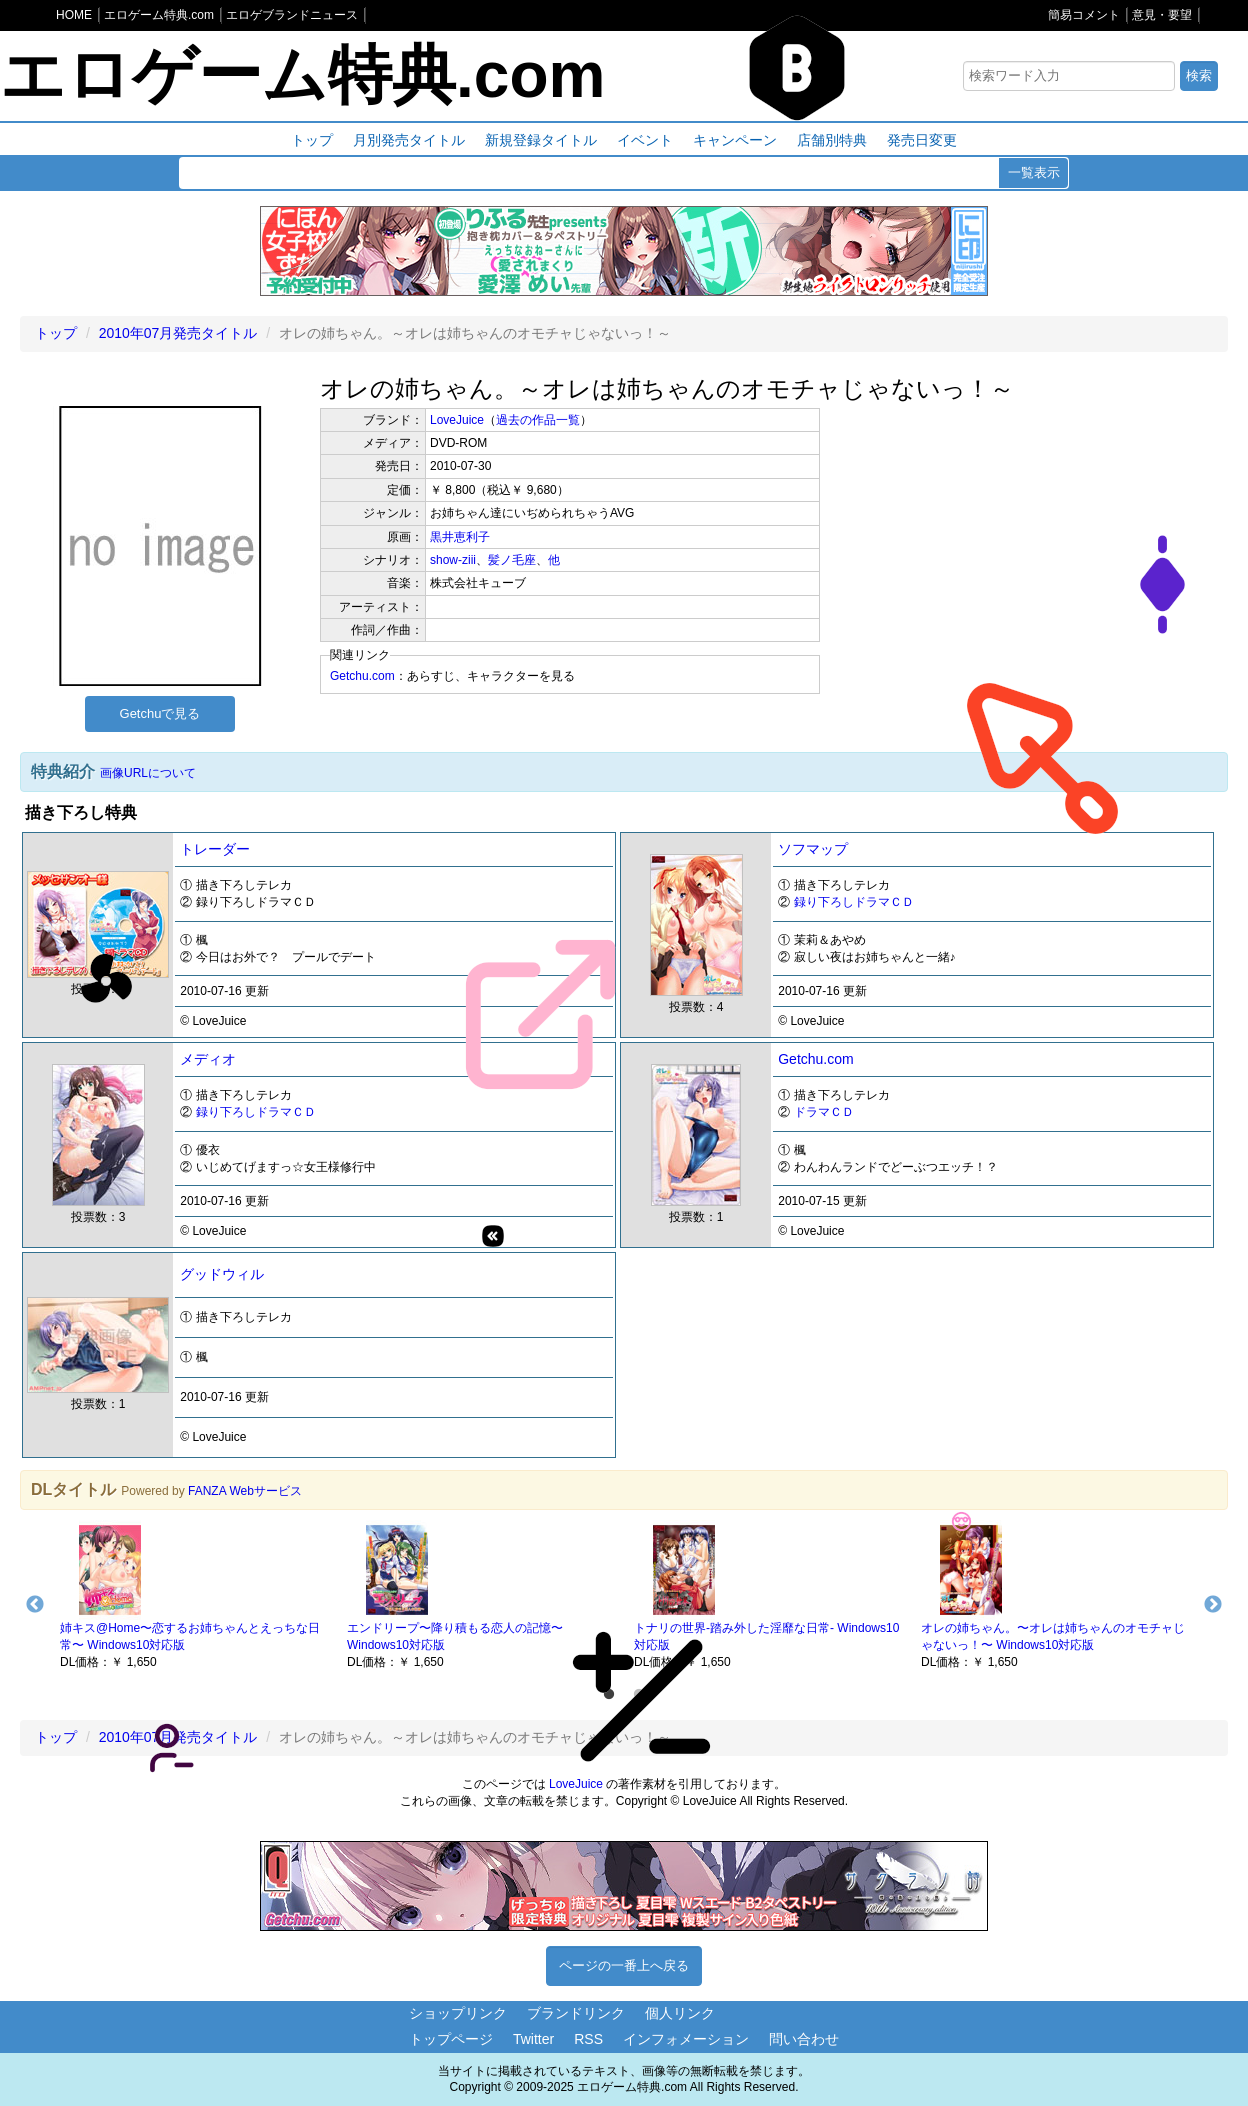  Describe the element at coordinates (540, 1014) in the screenshot. I see `open link in a new tab or window` at that location.